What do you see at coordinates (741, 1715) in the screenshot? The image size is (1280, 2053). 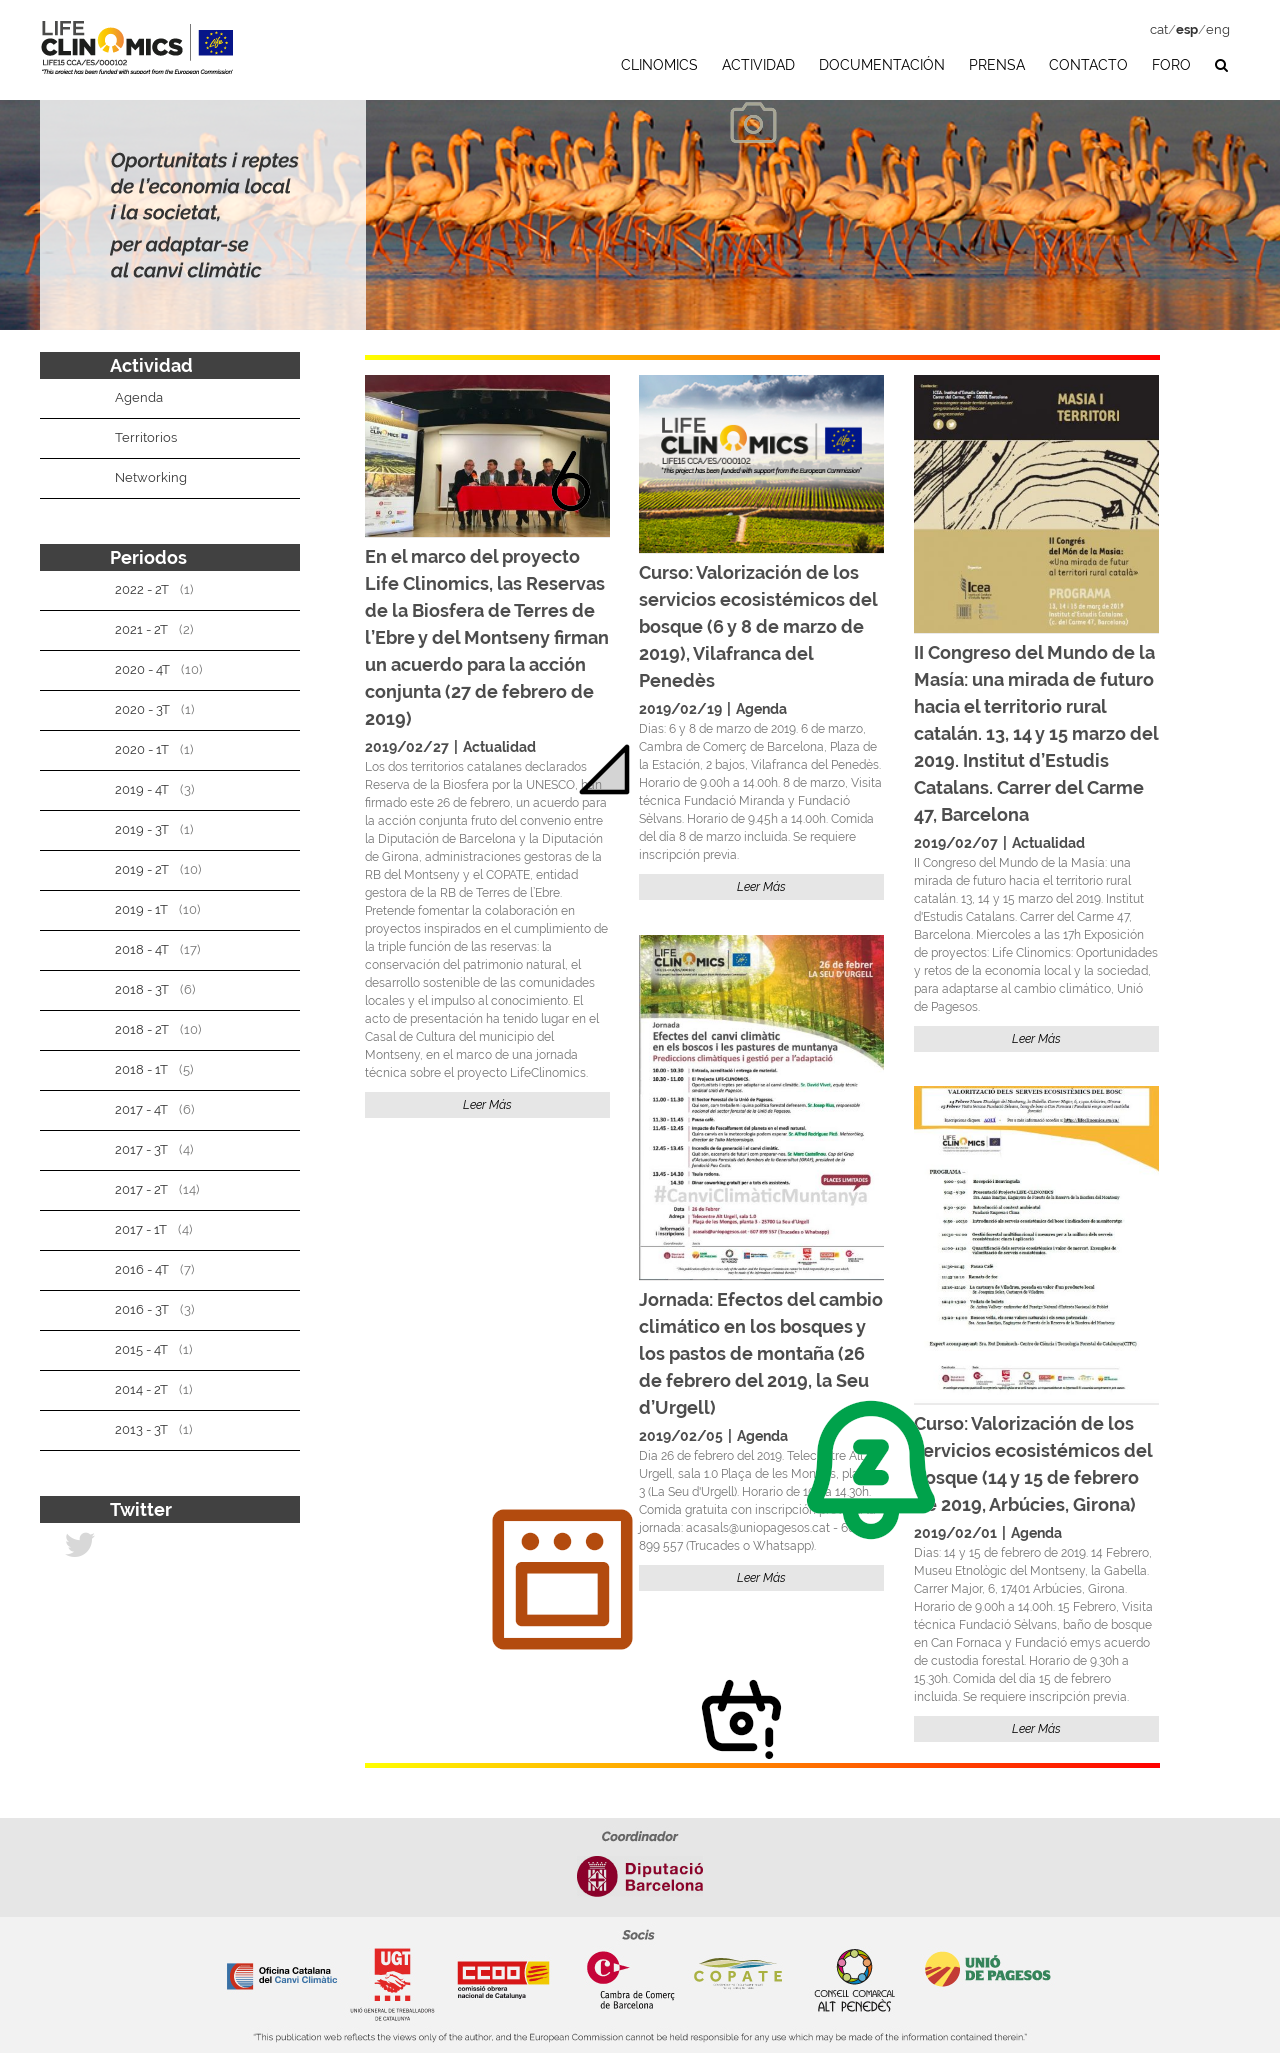 I see `indicates an issue with your shopping basket` at bounding box center [741, 1715].